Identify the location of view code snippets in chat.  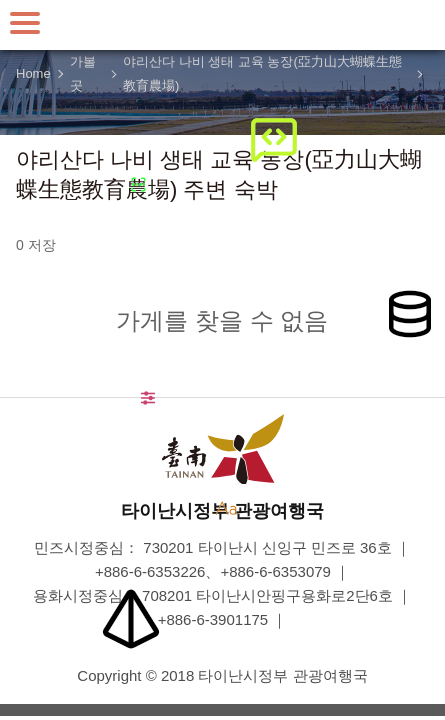
(274, 139).